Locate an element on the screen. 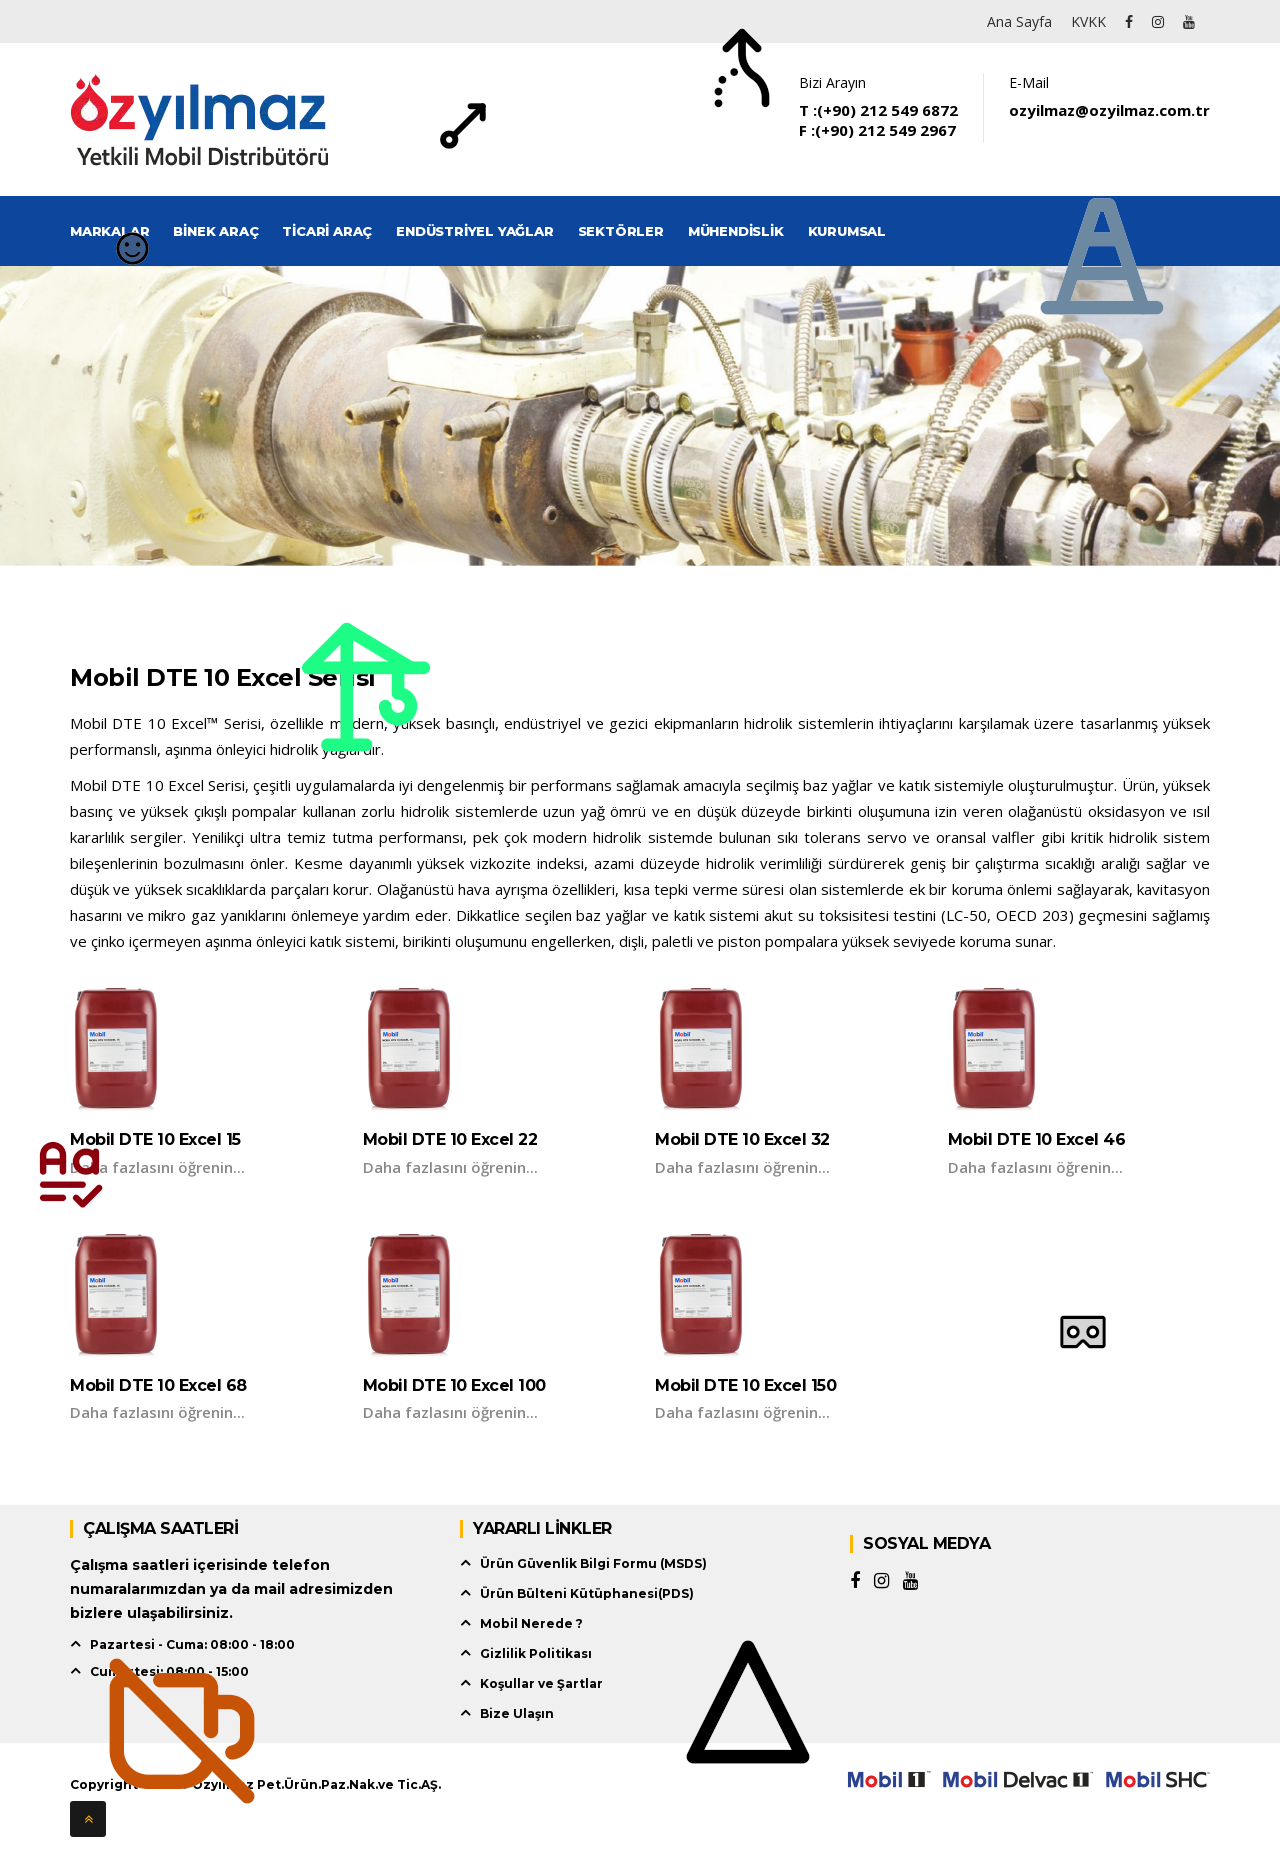  no beverages allowed is located at coordinates (182, 1731).